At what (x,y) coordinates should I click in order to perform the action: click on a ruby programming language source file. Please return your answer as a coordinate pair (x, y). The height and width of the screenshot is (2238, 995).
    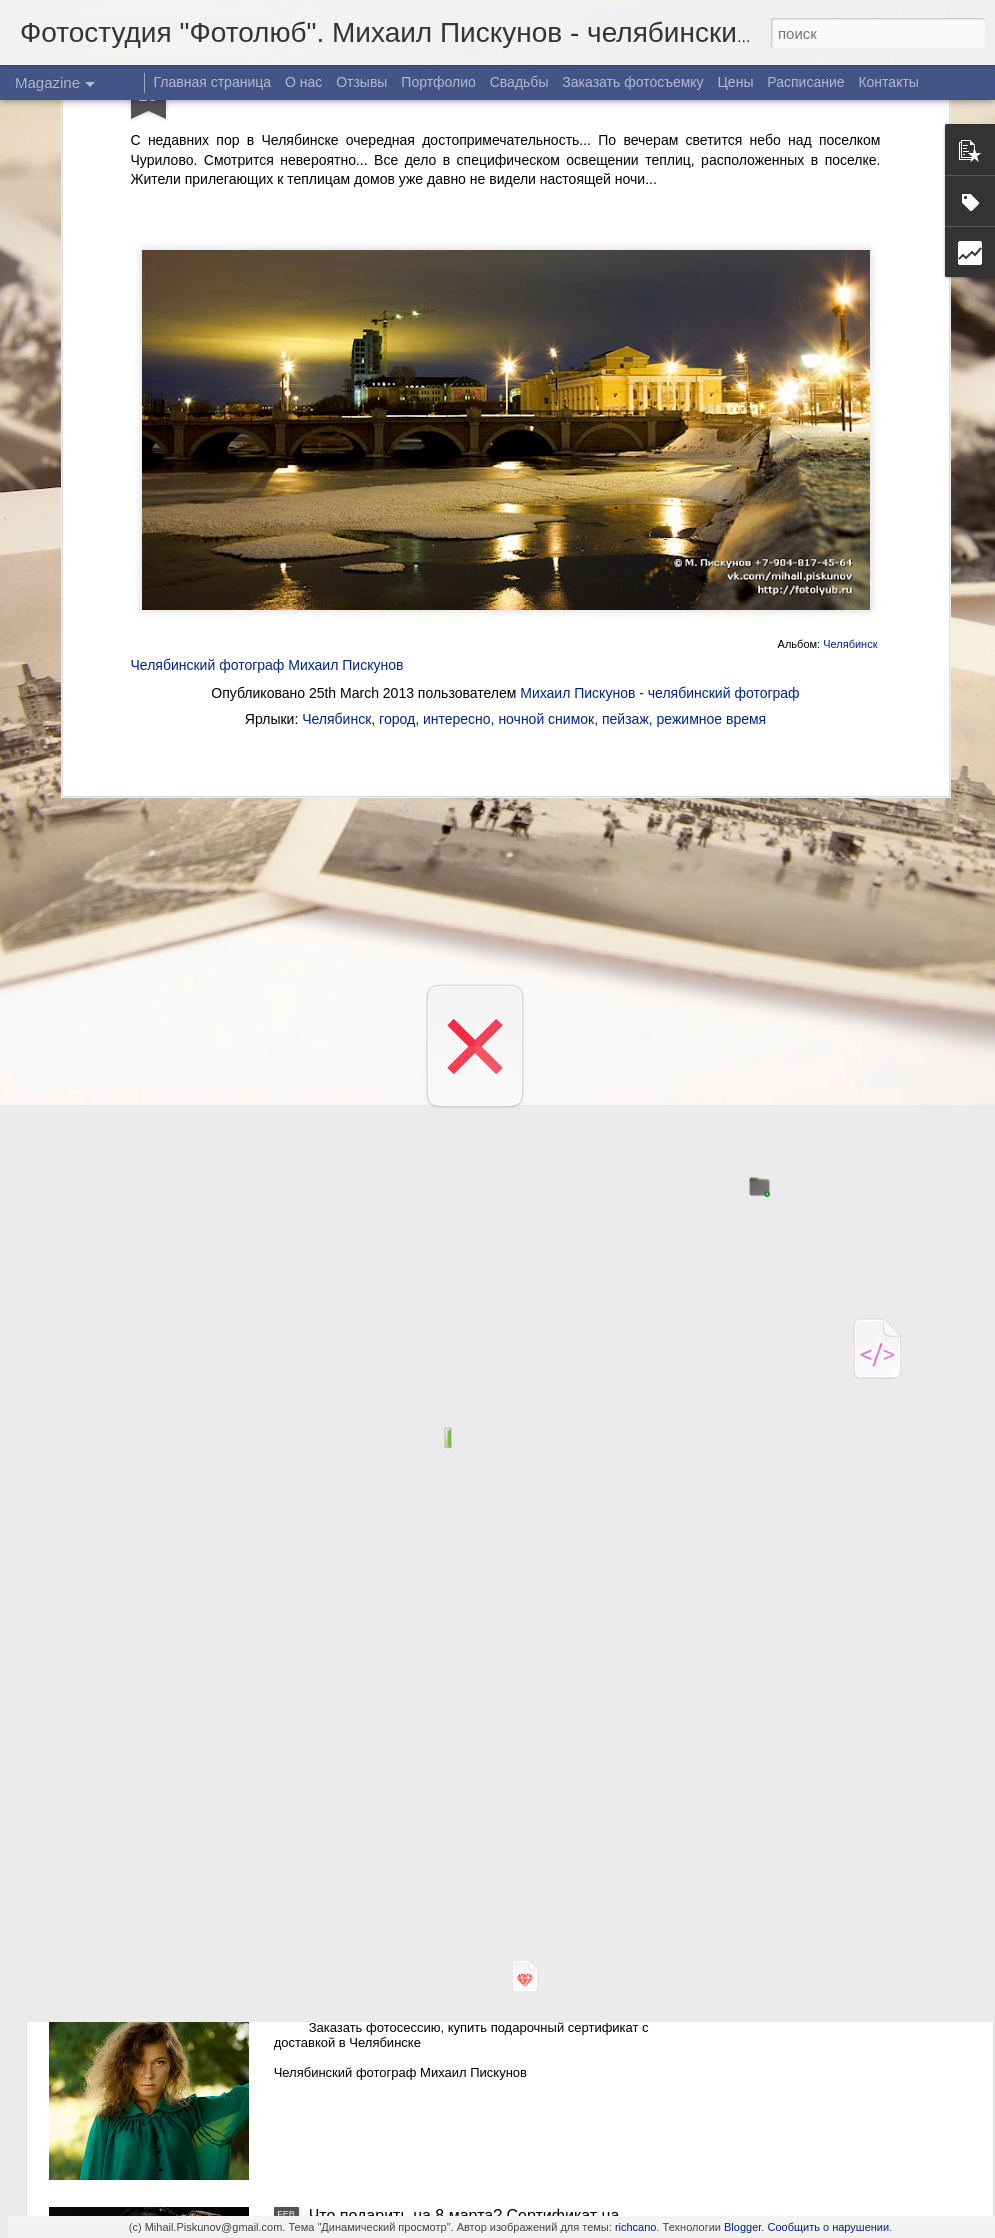
    Looking at the image, I should click on (525, 1976).